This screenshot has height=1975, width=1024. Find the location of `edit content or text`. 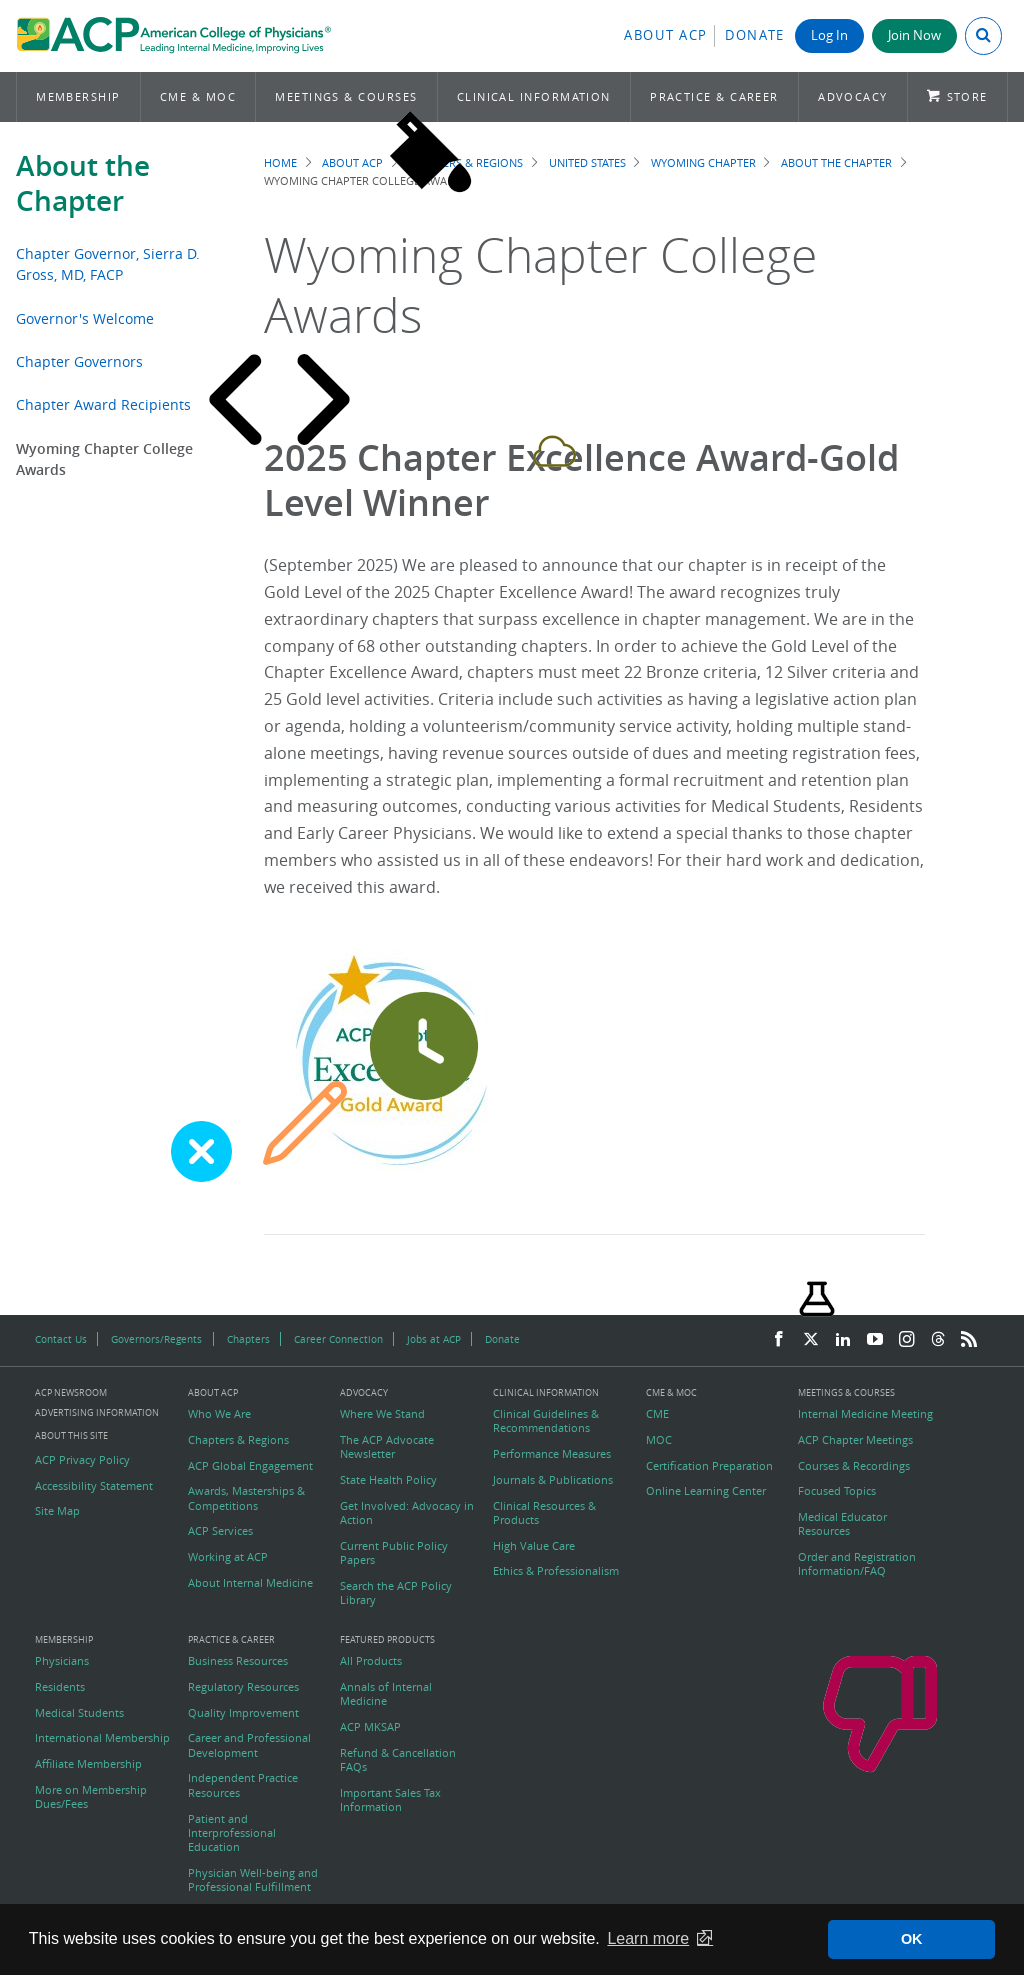

edit content or text is located at coordinates (305, 1123).